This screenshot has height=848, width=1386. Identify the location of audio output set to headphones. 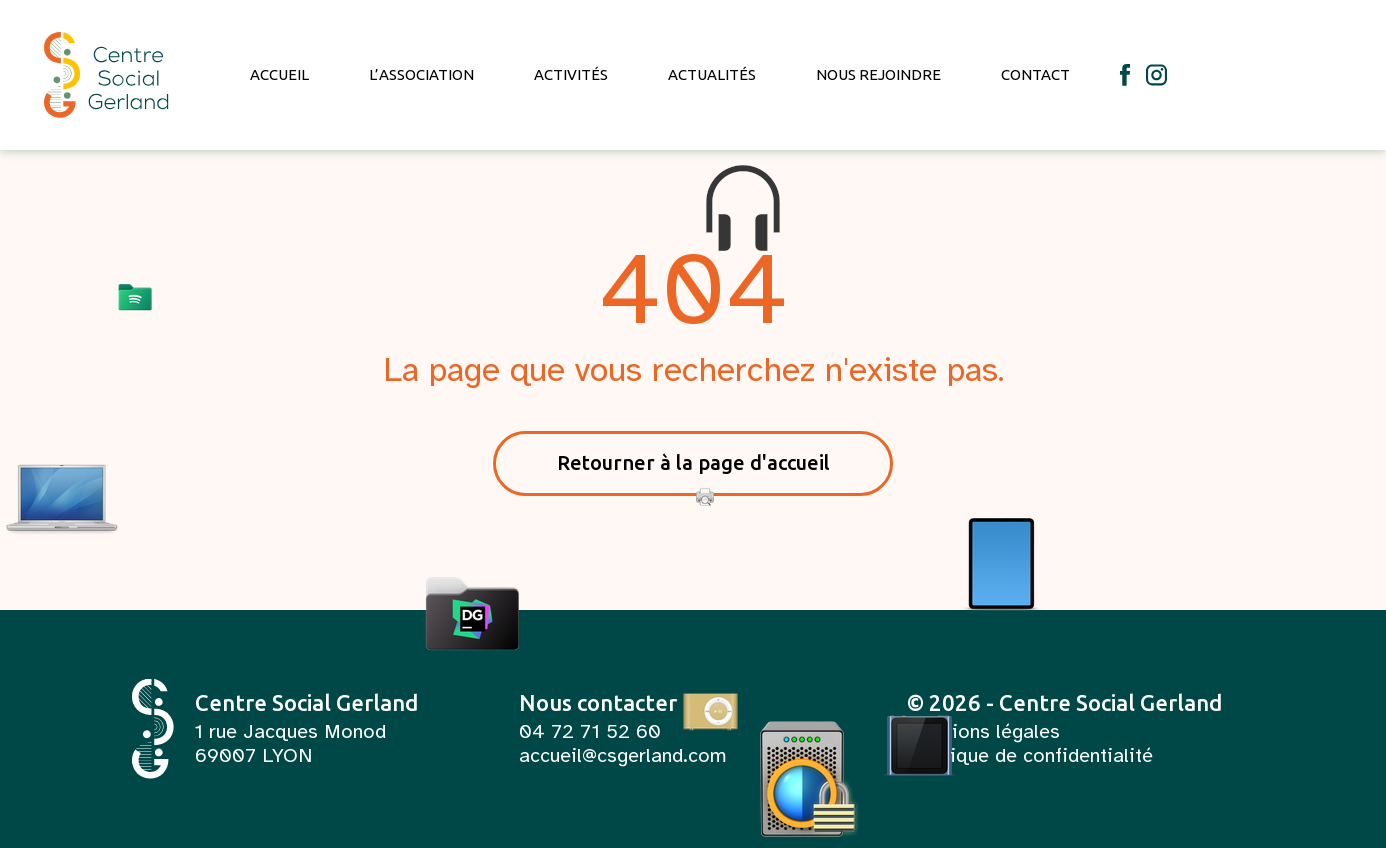
(743, 208).